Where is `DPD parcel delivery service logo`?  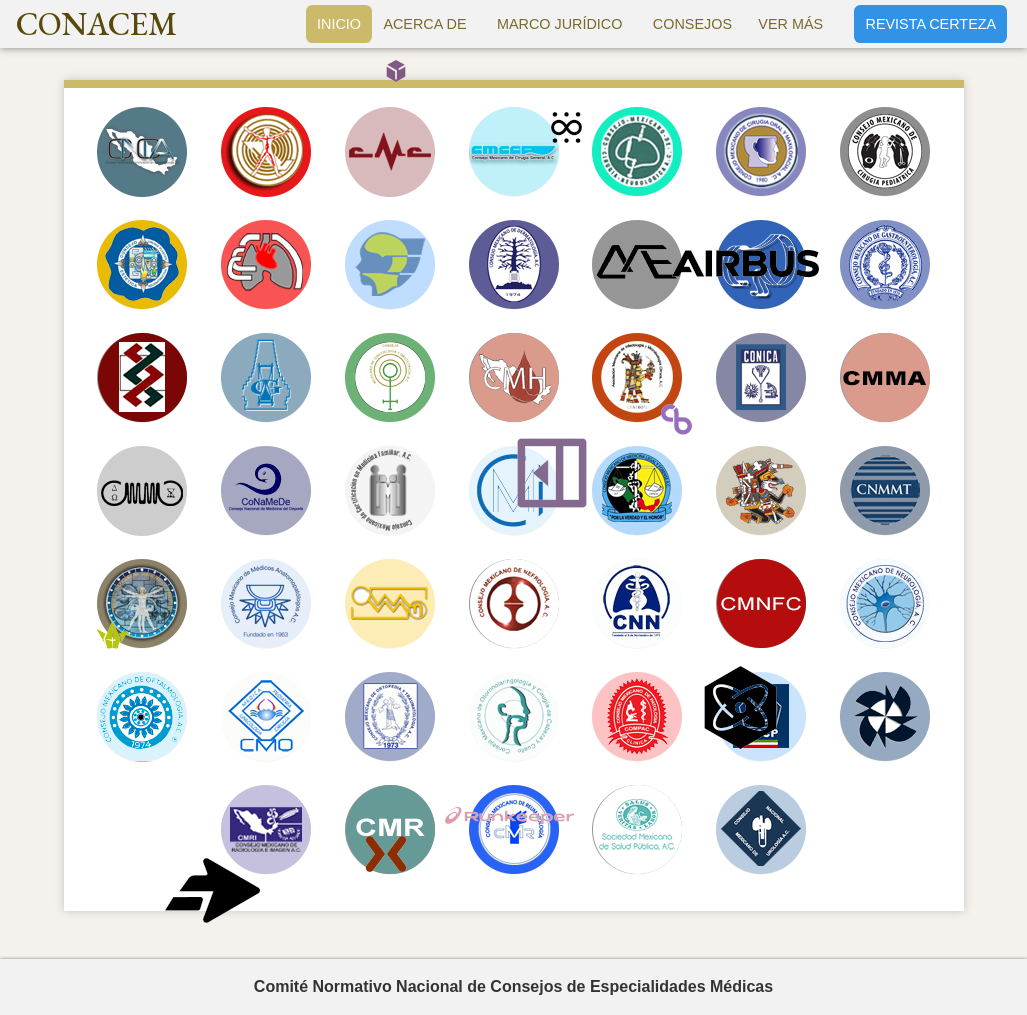
DPD parcel delivery service logo is located at coordinates (396, 71).